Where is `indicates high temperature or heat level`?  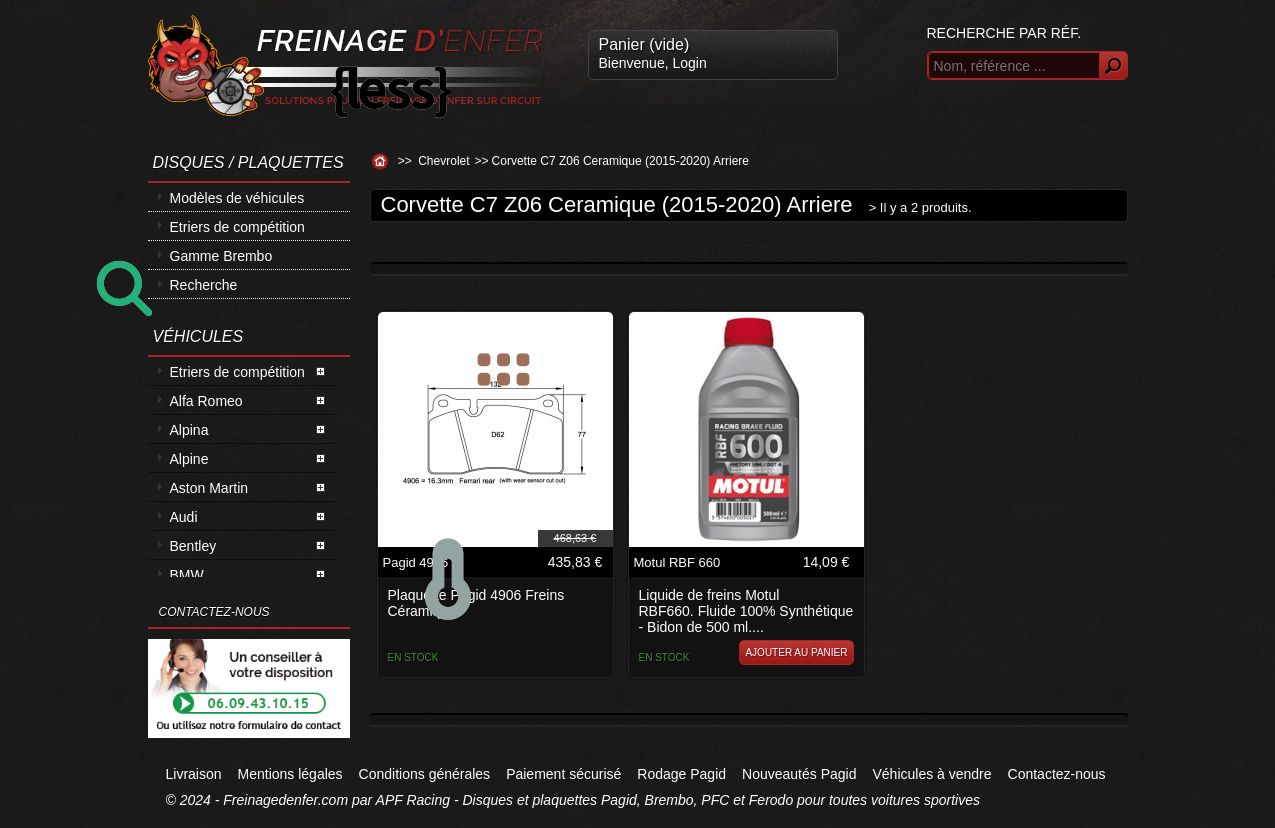 indicates high temperature or heat level is located at coordinates (448, 579).